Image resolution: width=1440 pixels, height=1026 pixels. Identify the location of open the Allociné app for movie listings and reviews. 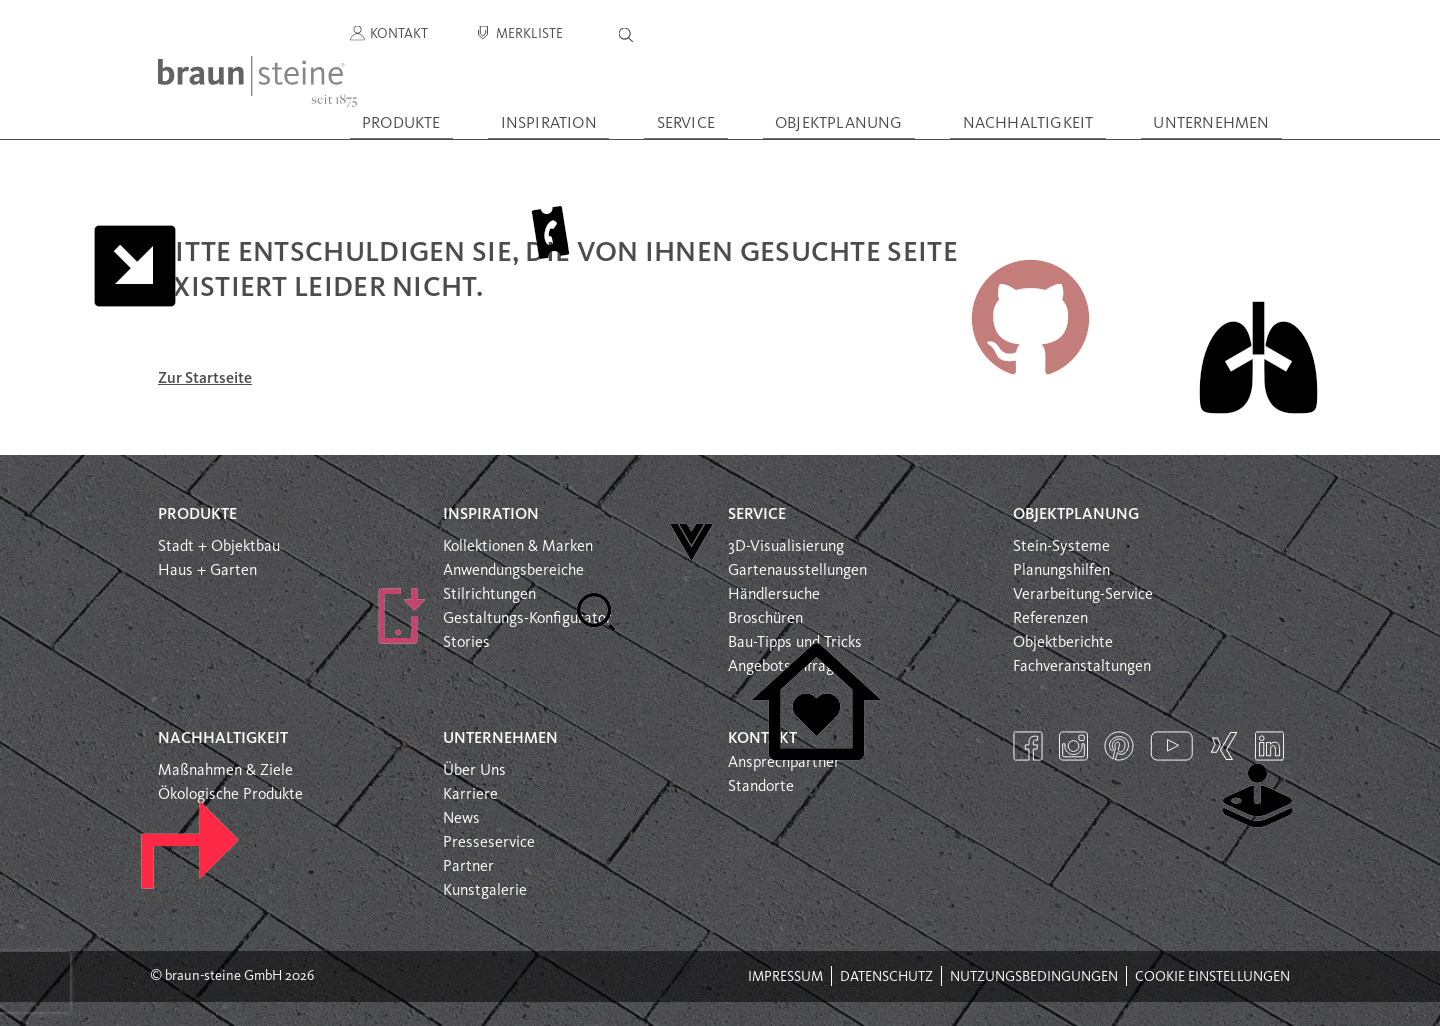
(550, 232).